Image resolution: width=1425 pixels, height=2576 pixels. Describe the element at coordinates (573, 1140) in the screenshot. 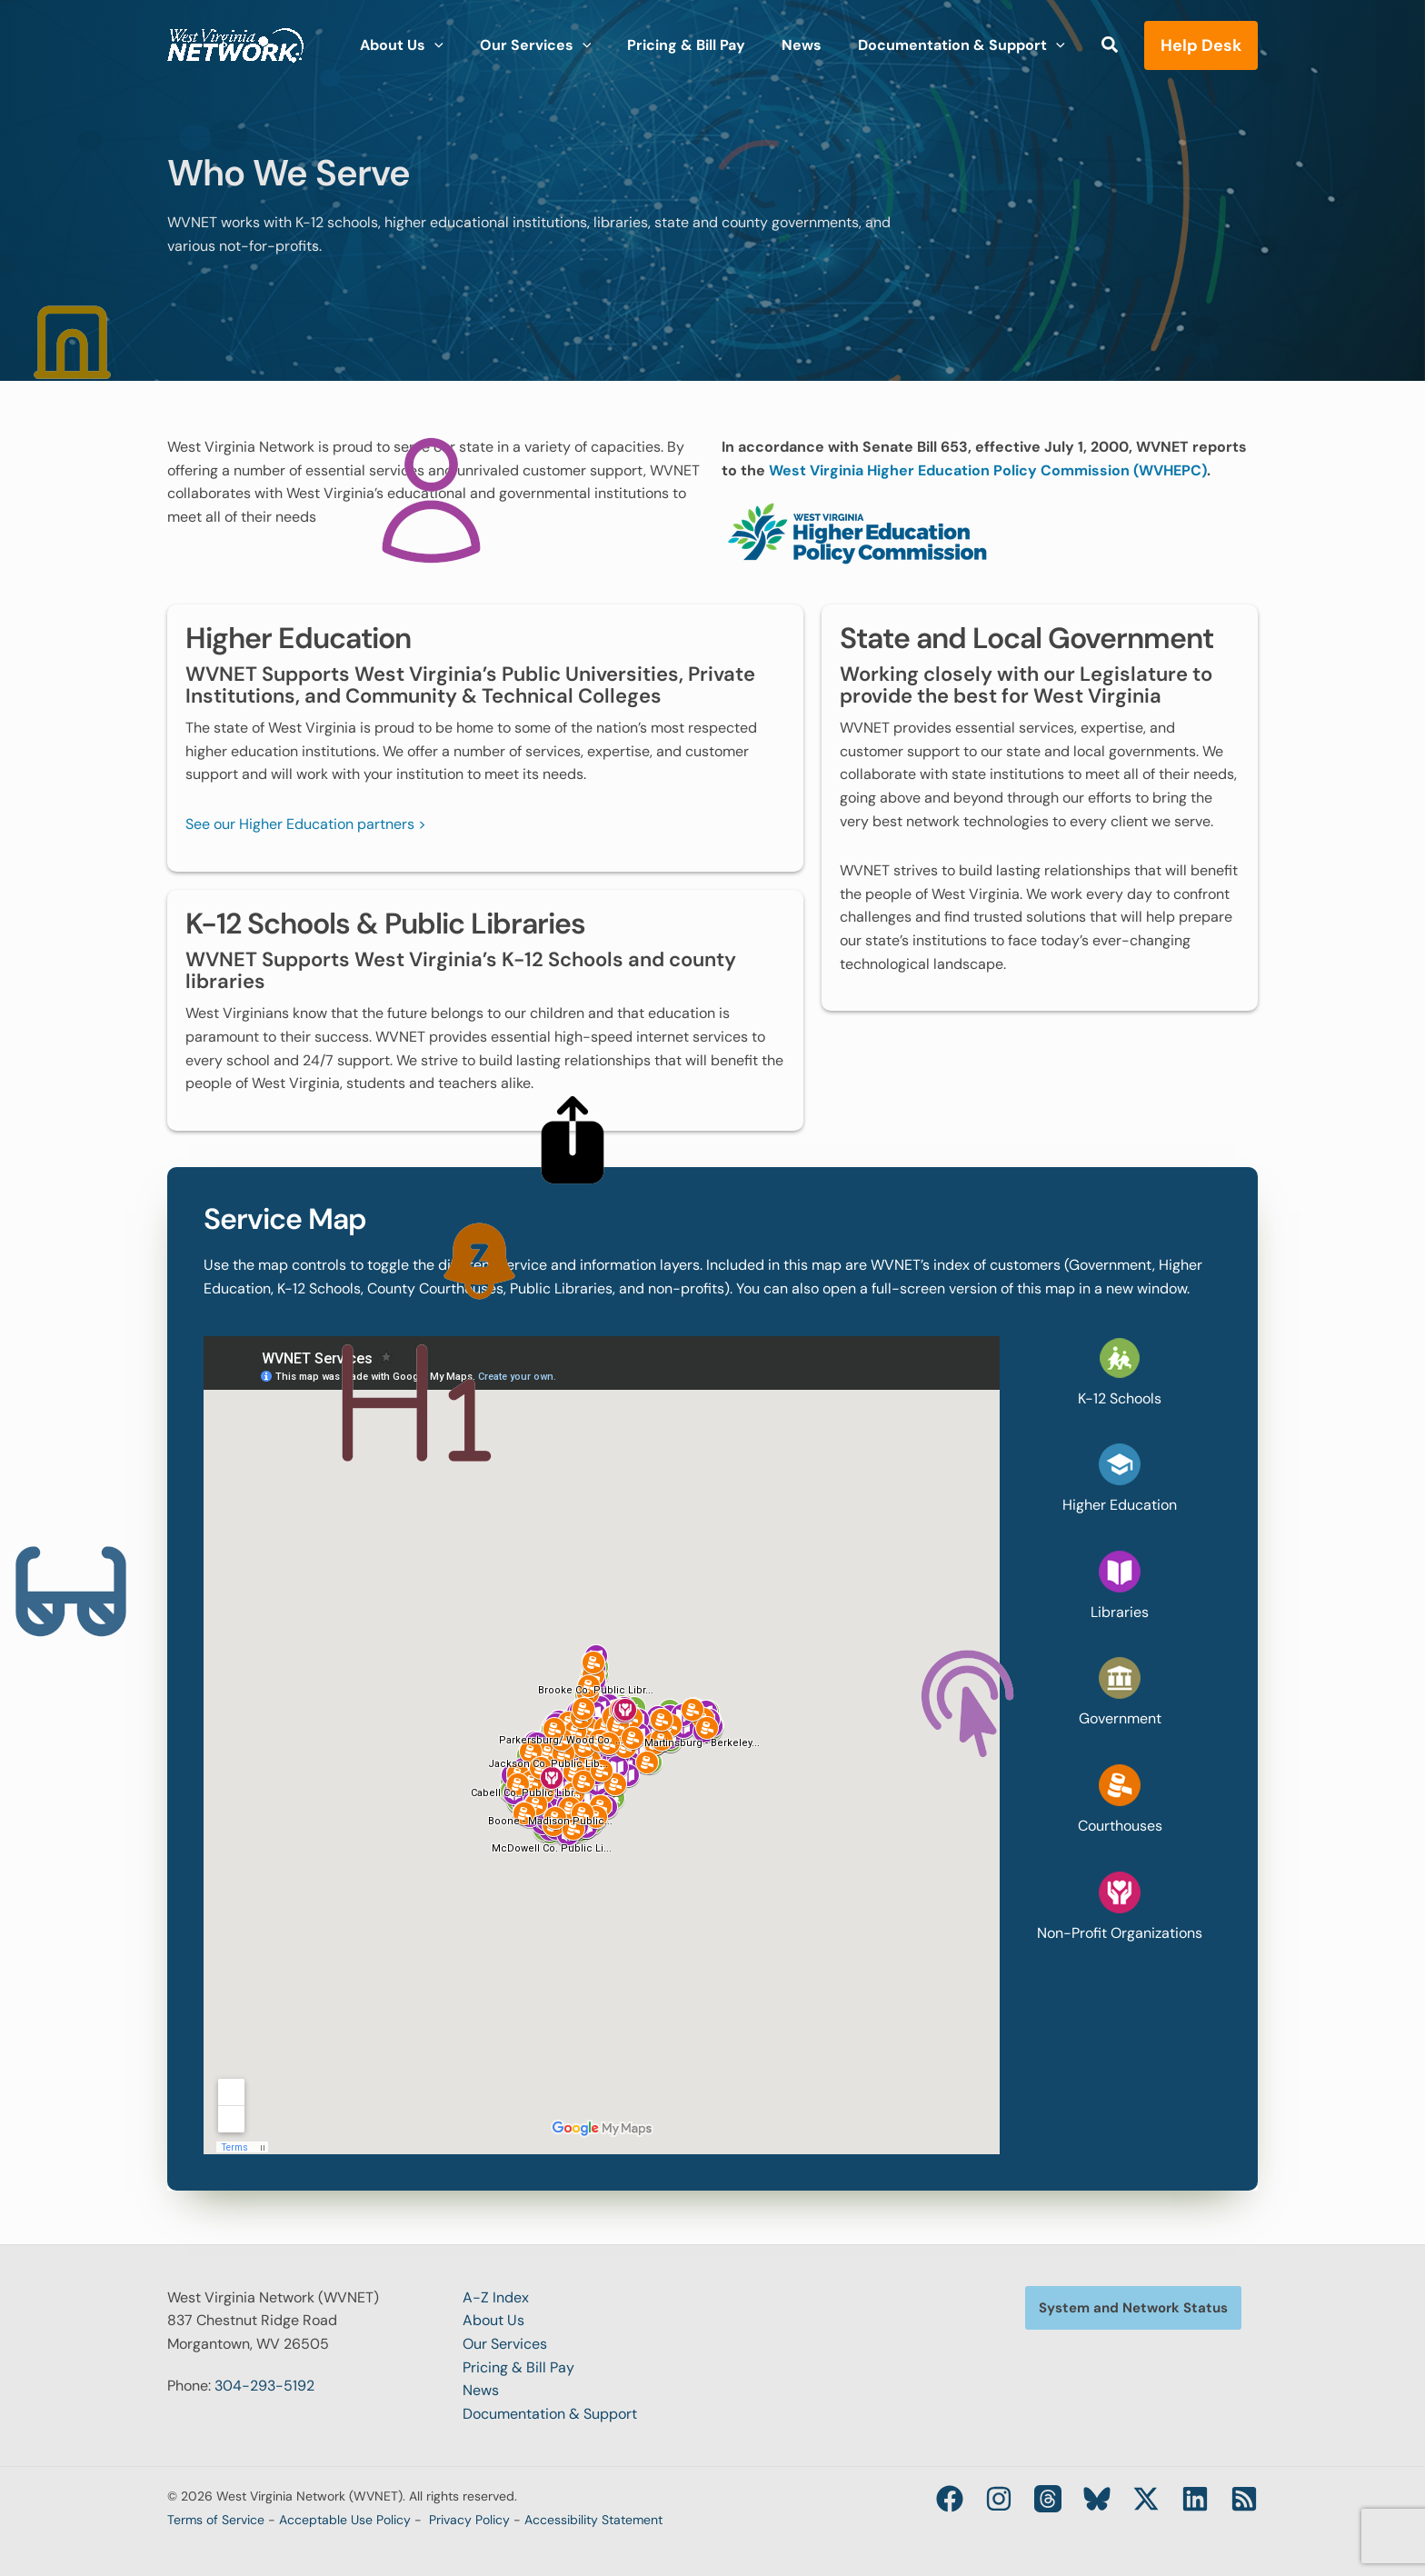

I see `share content to another app or service` at that location.